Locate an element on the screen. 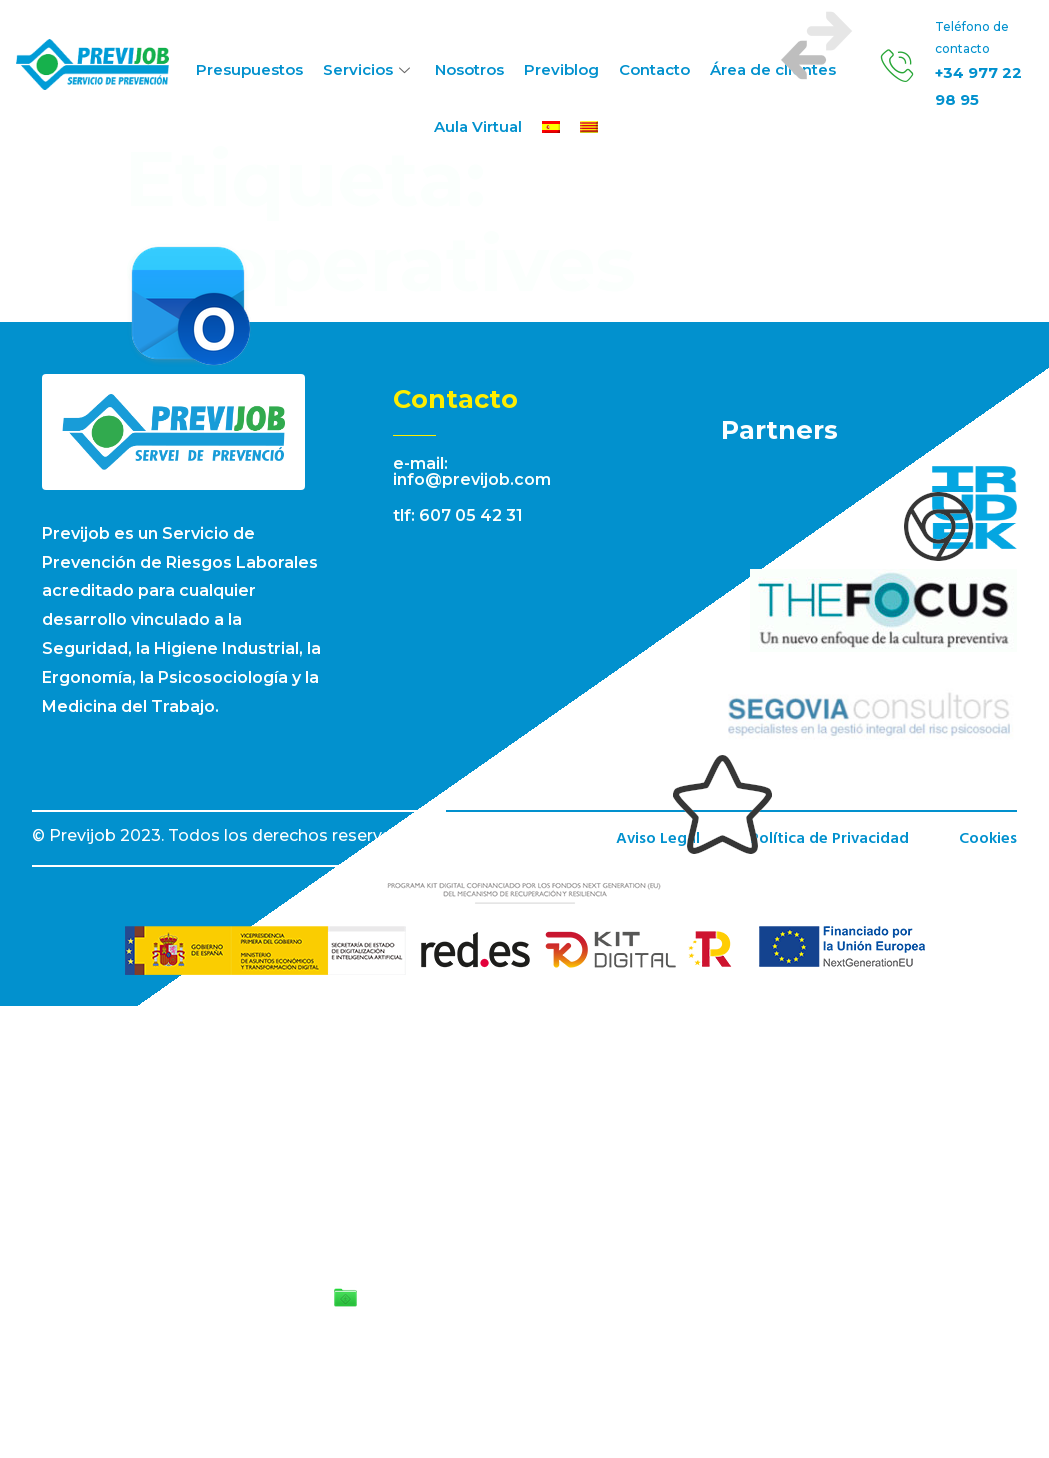 The width and height of the screenshot is (1049, 1458). indicates network data being received is located at coordinates (816, 45).